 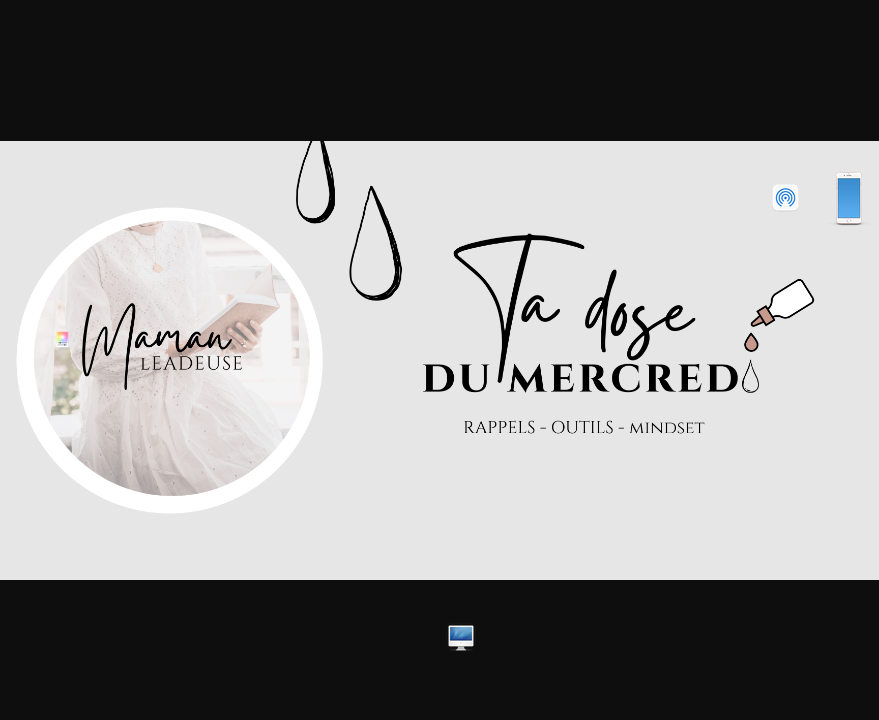 I want to click on adjust color preset or gradient settings, so click(x=62, y=339).